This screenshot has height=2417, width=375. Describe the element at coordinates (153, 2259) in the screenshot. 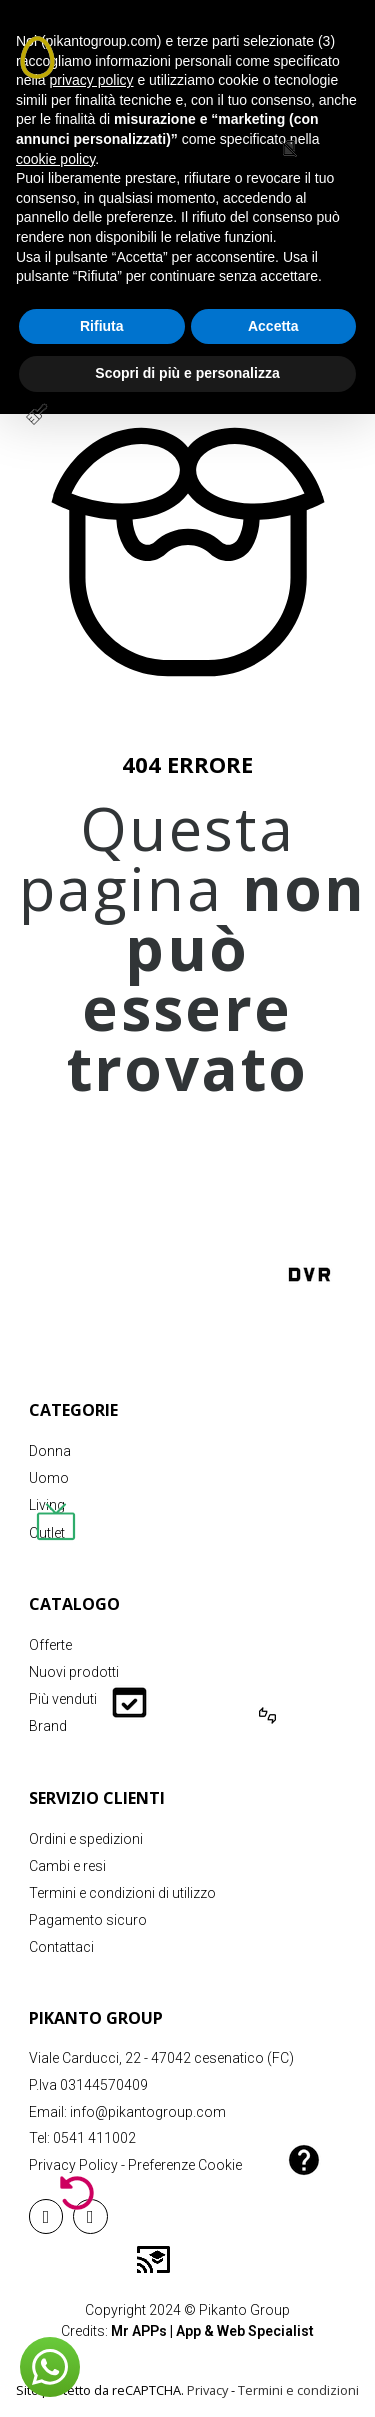

I see `cast or share screen to classroom display` at that location.